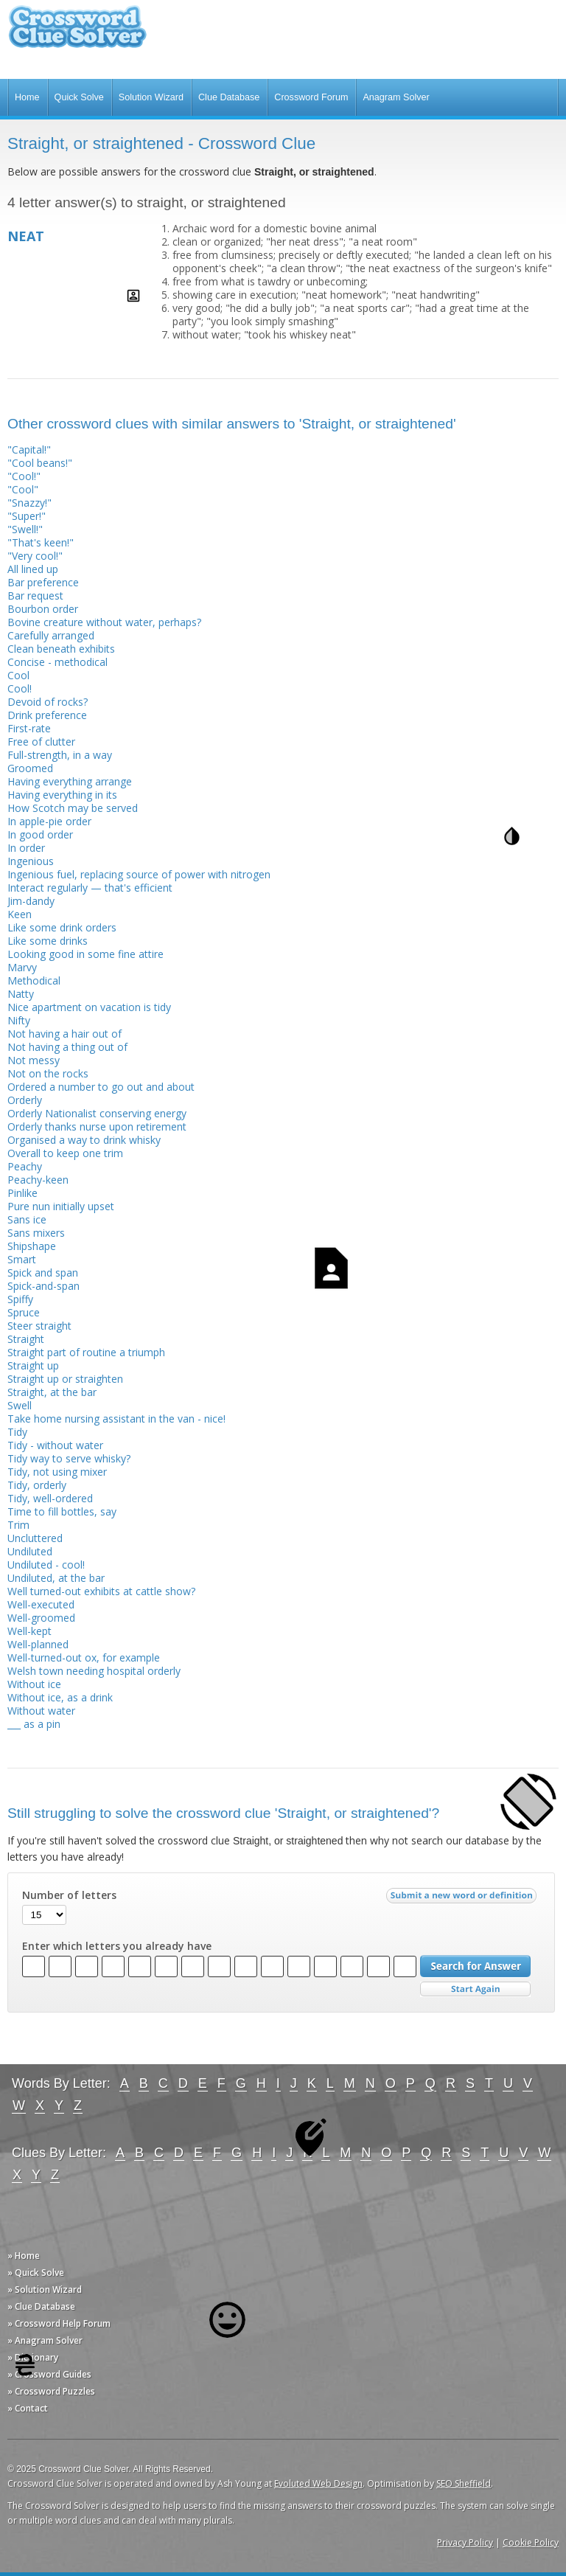 The height and width of the screenshot is (2576, 566). I want to click on switch to portrait orientation mode, so click(133, 296).